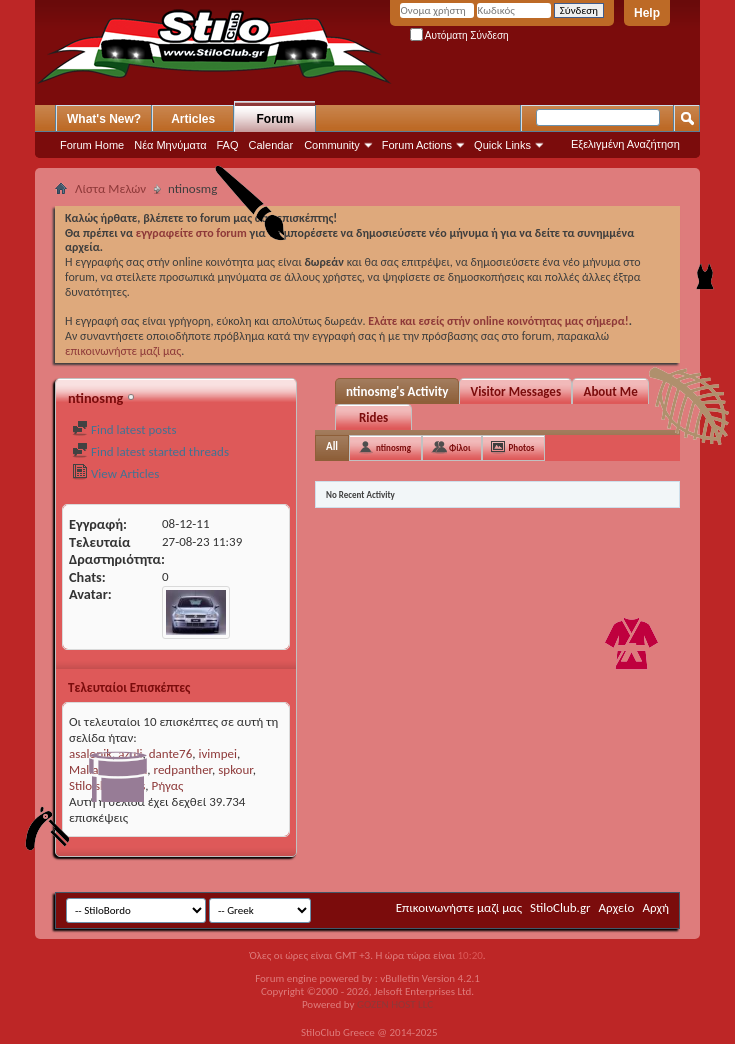 This screenshot has width=735, height=1044. Describe the element at coordinates (118, 772) in the screenshot. I see `warp or teleport to another location` at that location.